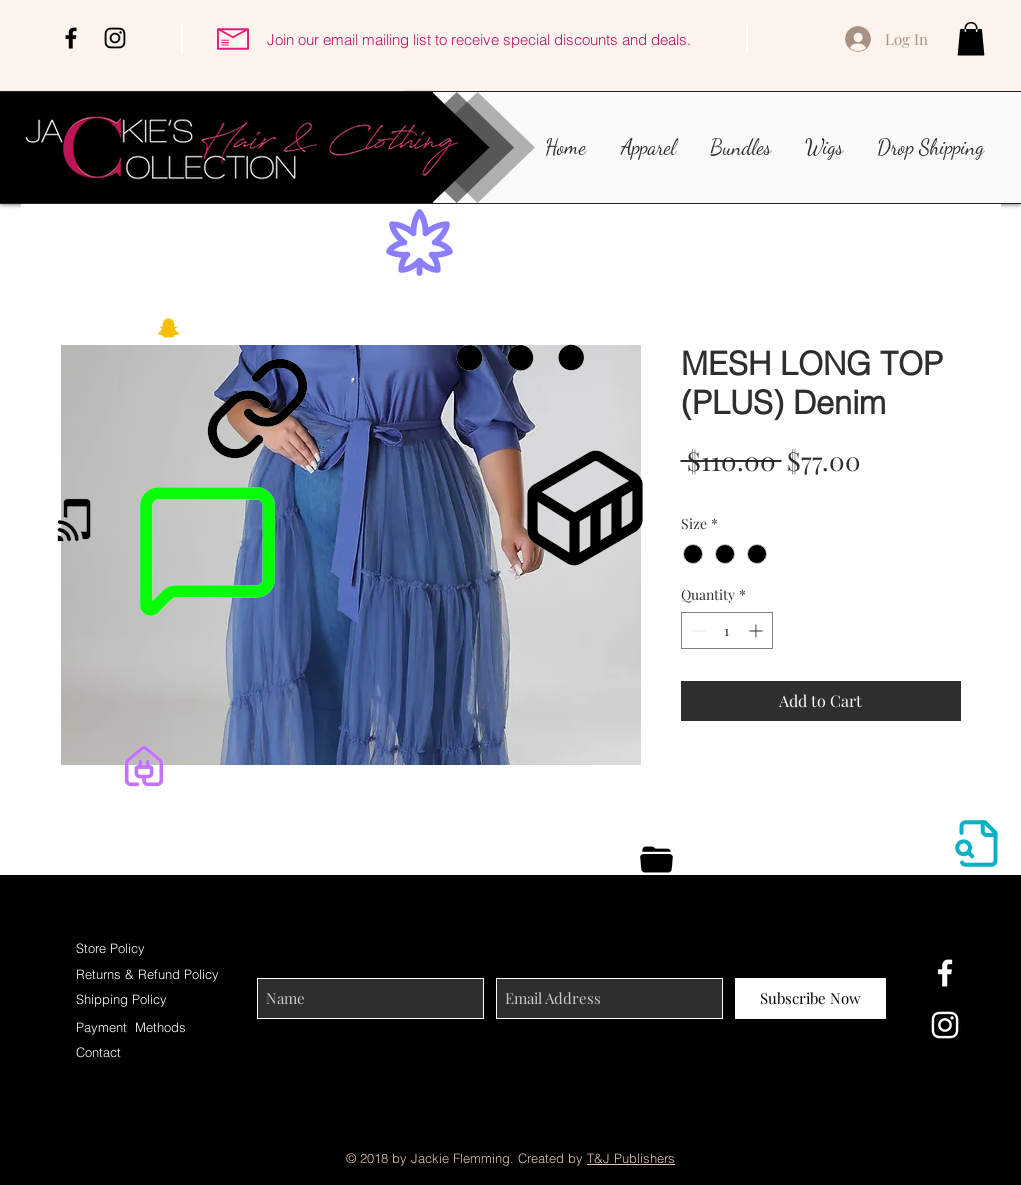 The height and width of the screenshot is (1185, 1021). I want to click on indicates cannabis-related content or products, so click(419, 242).